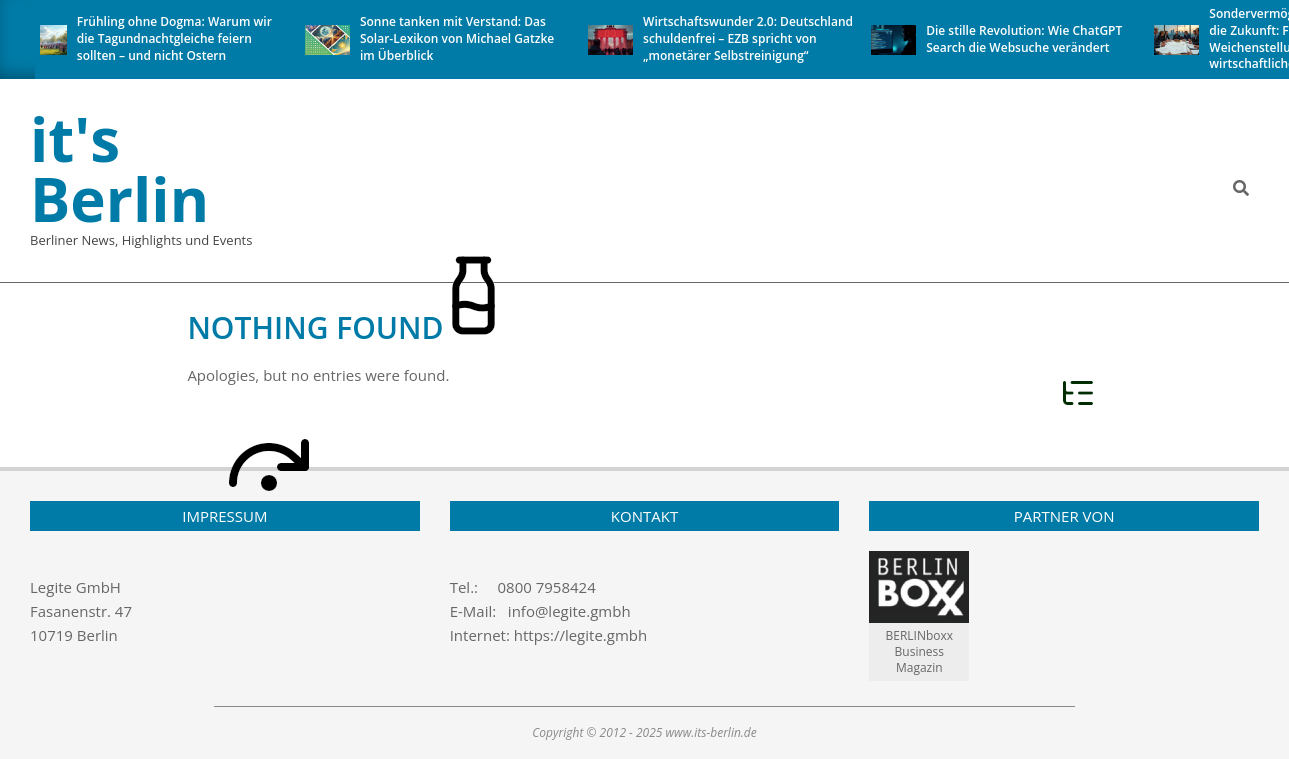 This screenshot has width=1289, height=759. Describe the element at coordinates (269, 463) in the screenshot. I see `redo action with active state indicator` at that location.